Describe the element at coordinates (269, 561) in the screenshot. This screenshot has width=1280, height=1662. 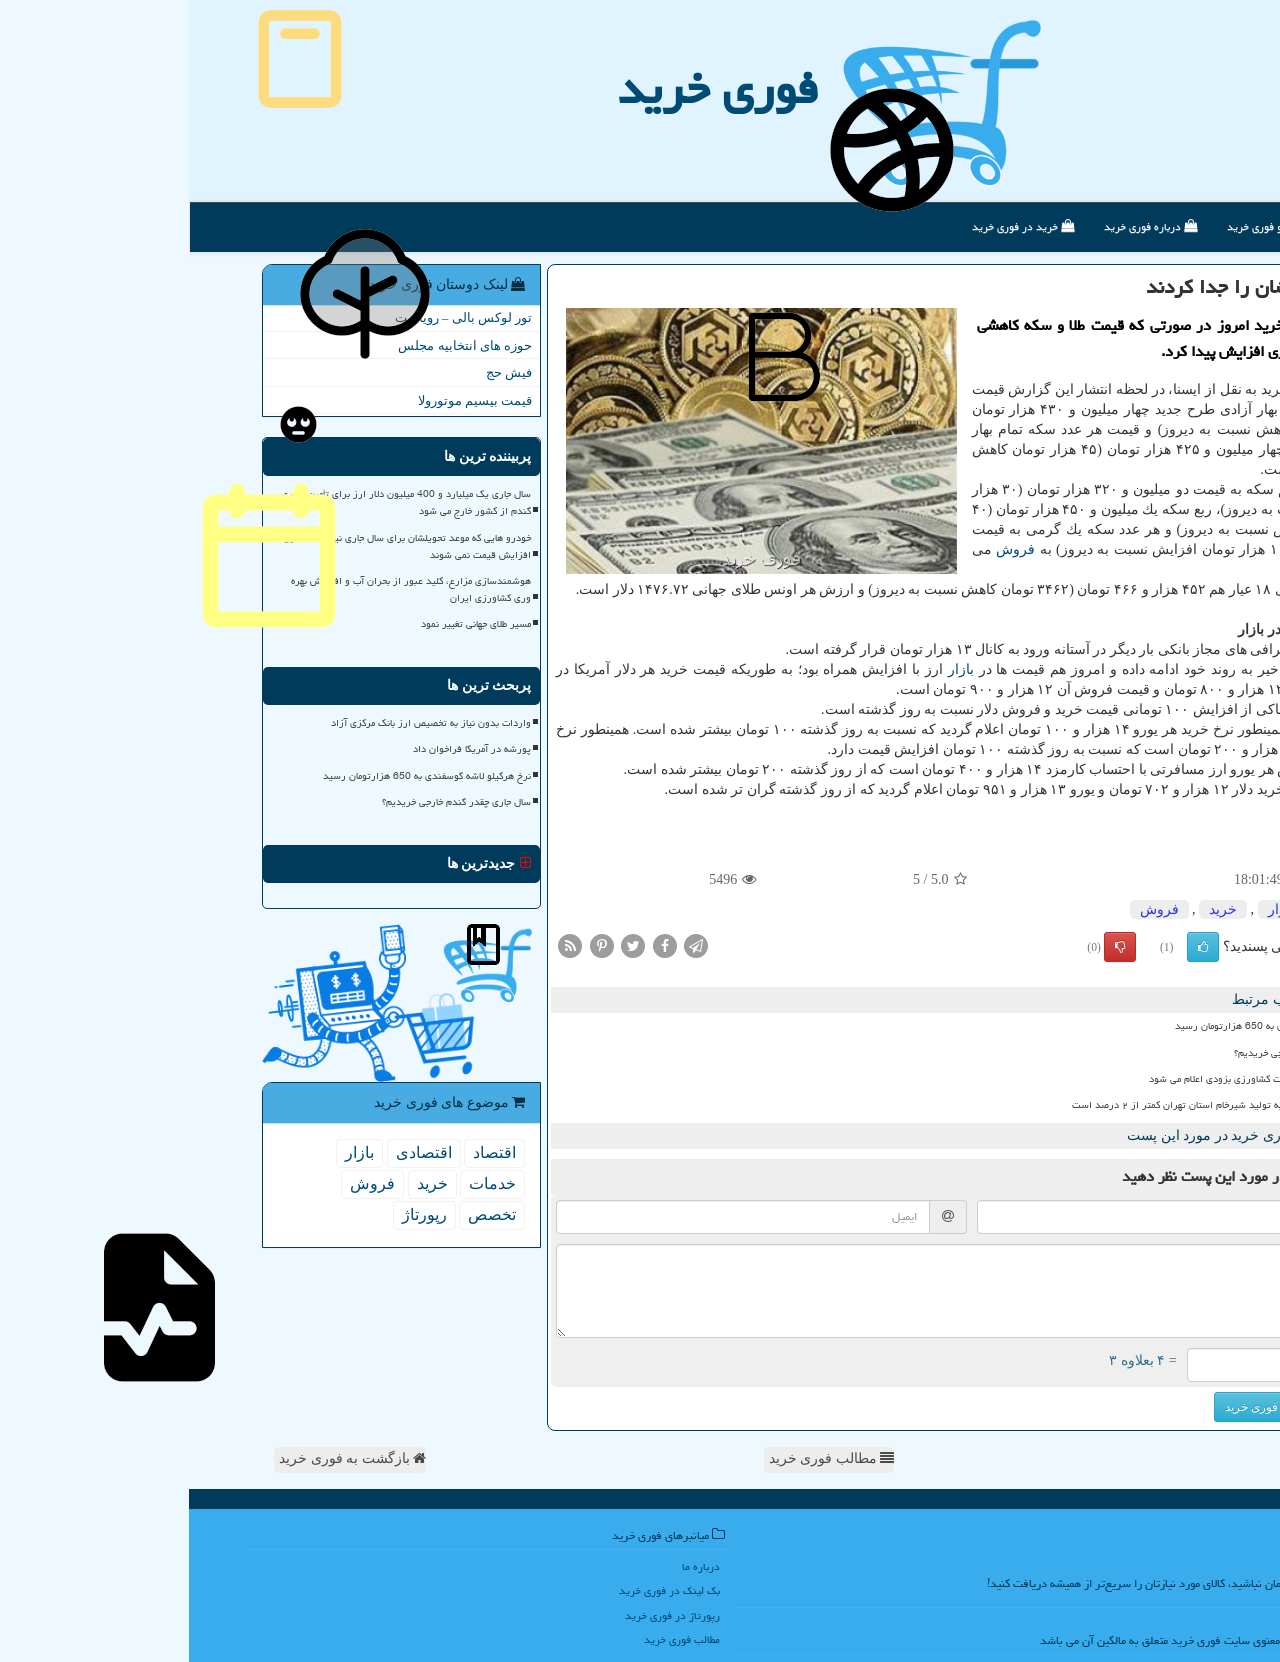
I see `open calendar view` at that location.